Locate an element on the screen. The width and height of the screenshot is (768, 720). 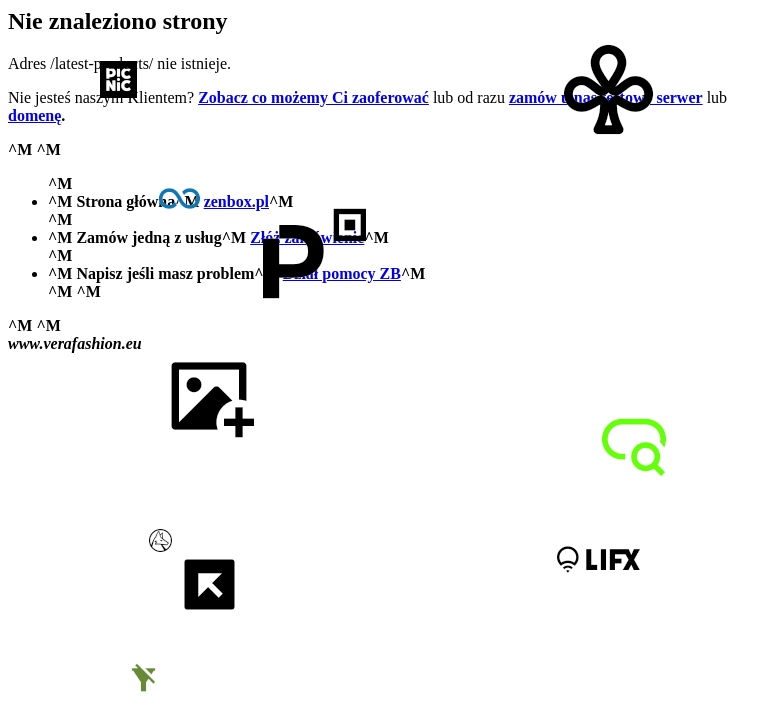
clear all active filters is located at coordinates (143, 678).